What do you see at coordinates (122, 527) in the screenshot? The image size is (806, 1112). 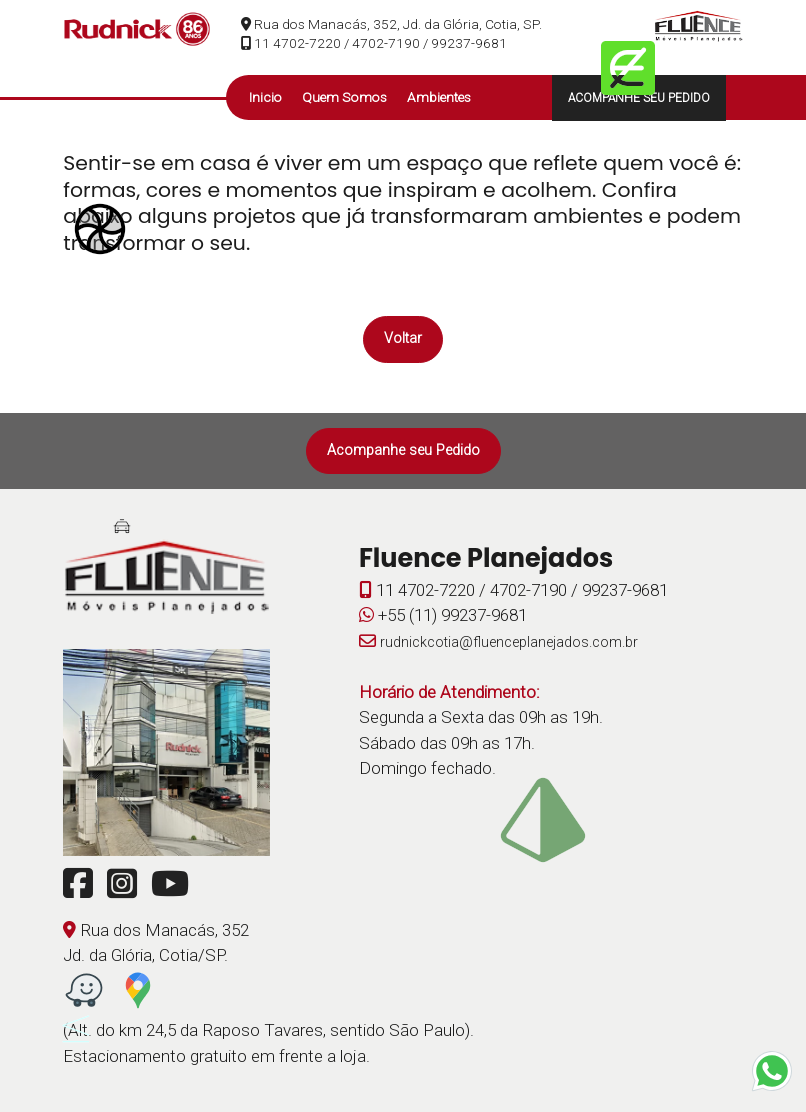 I see `contact or locate emergency services` at bounding box center [122, 527].